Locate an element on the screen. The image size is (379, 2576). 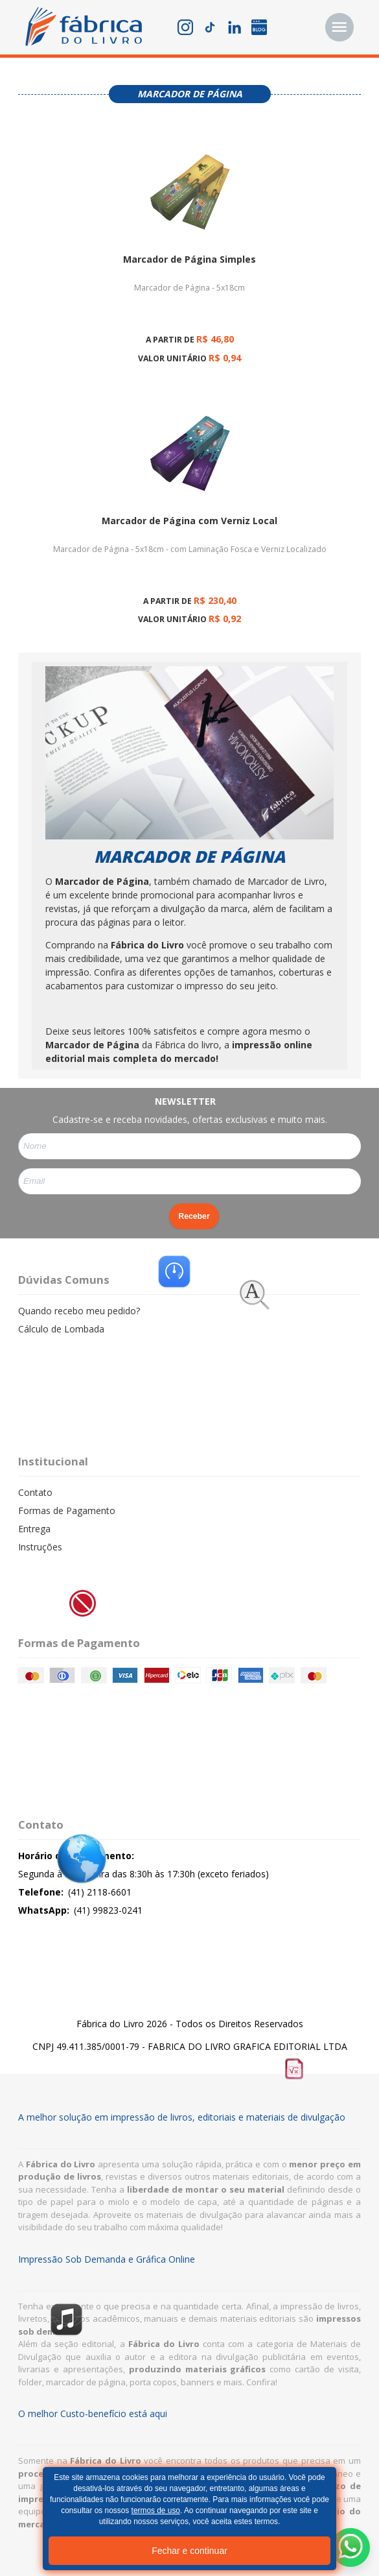
delete selected item is located at coordinates (82, 1603).